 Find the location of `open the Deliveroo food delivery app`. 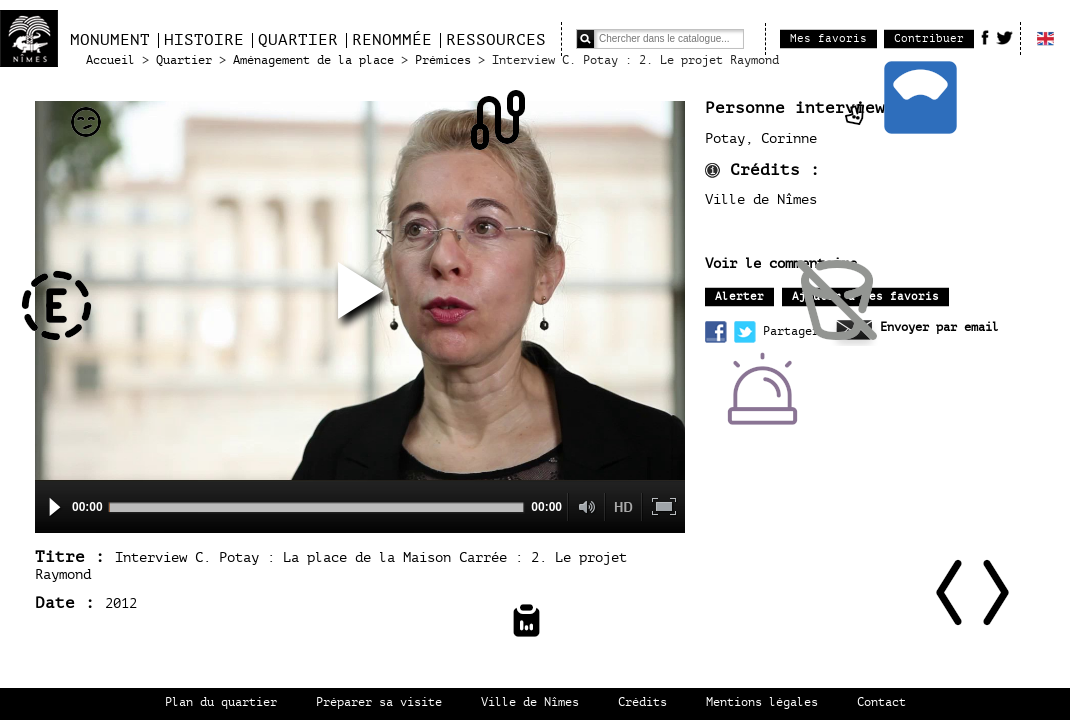

open the Deliveroo food delivery app is located at coordinates (854, 114).